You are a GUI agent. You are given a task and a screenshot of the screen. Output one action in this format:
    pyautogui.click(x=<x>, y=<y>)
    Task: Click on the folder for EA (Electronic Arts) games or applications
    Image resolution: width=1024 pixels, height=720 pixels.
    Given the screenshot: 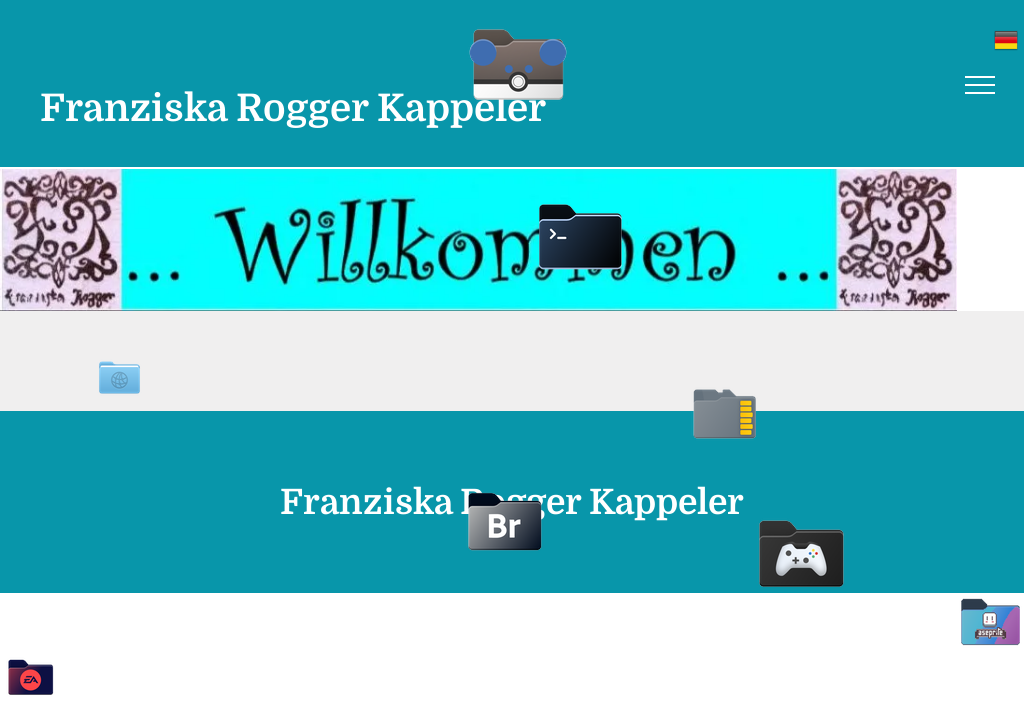 What is the action you would take?
    pyautogui.click(x=30, y=678)
    